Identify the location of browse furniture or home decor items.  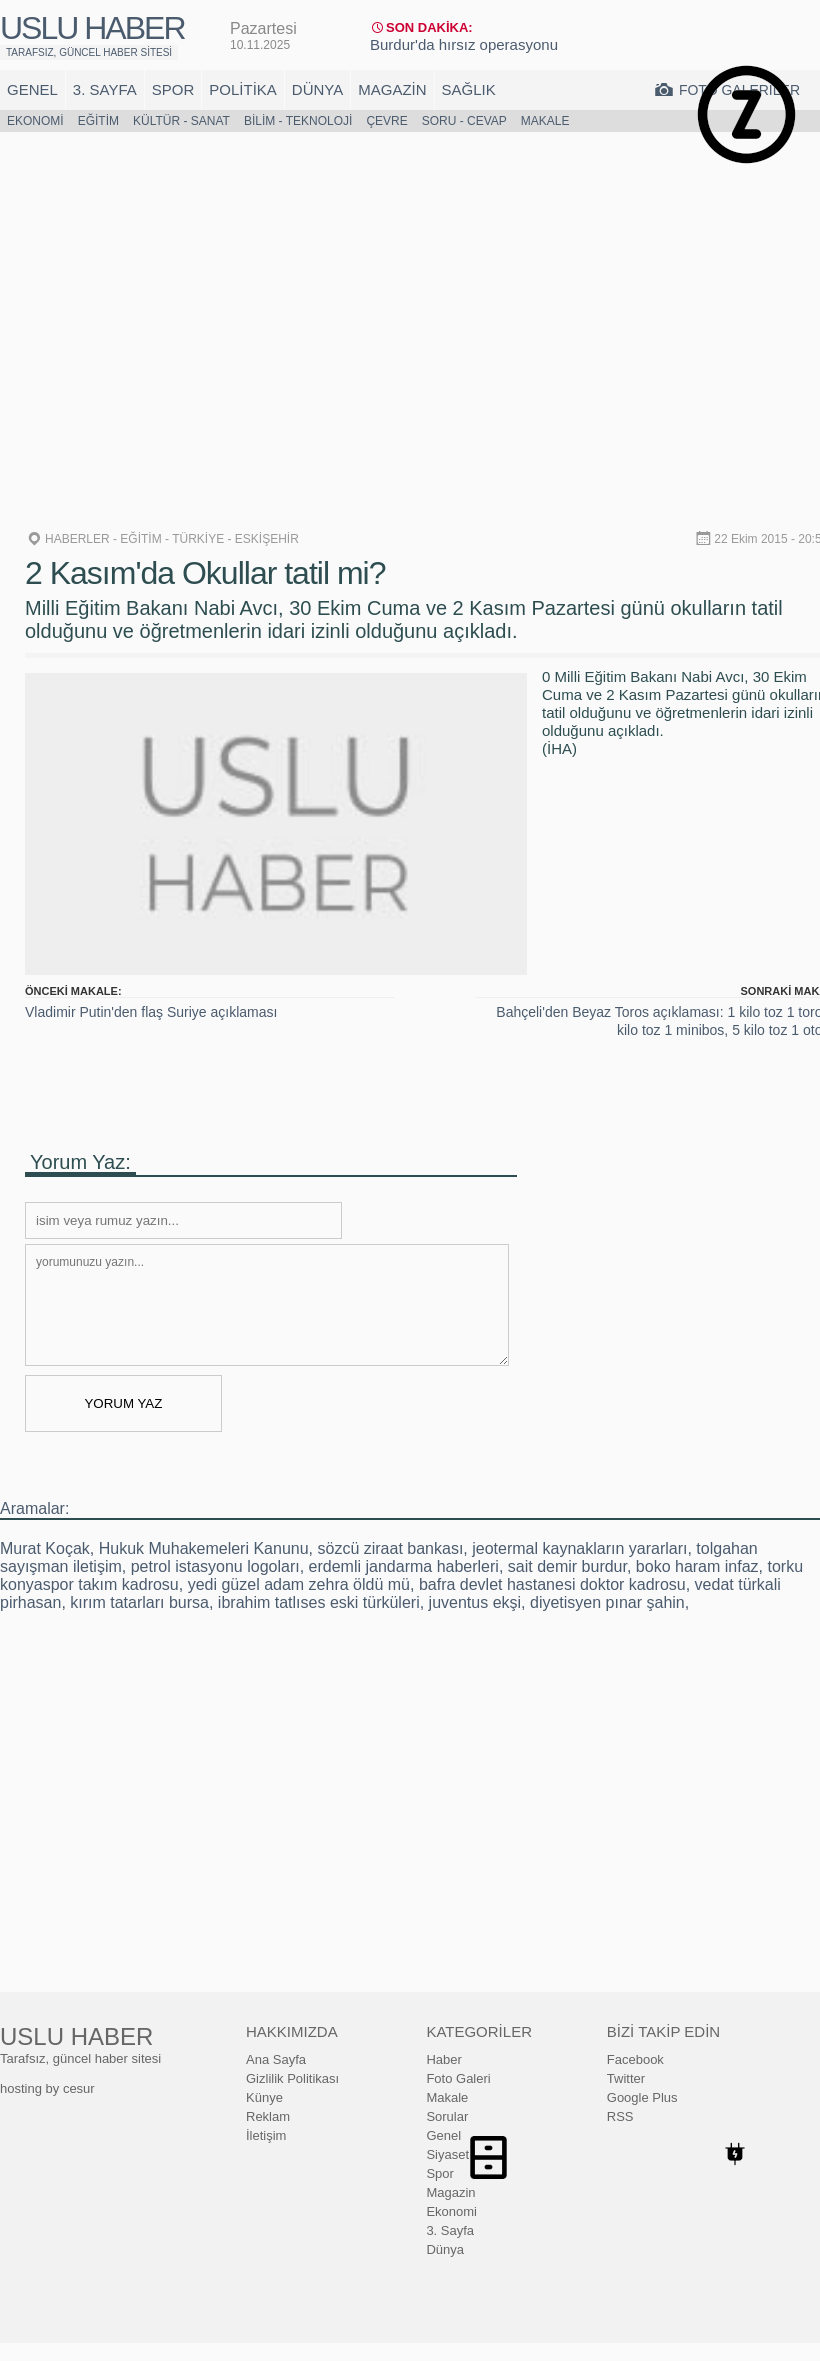
(488, 2157).